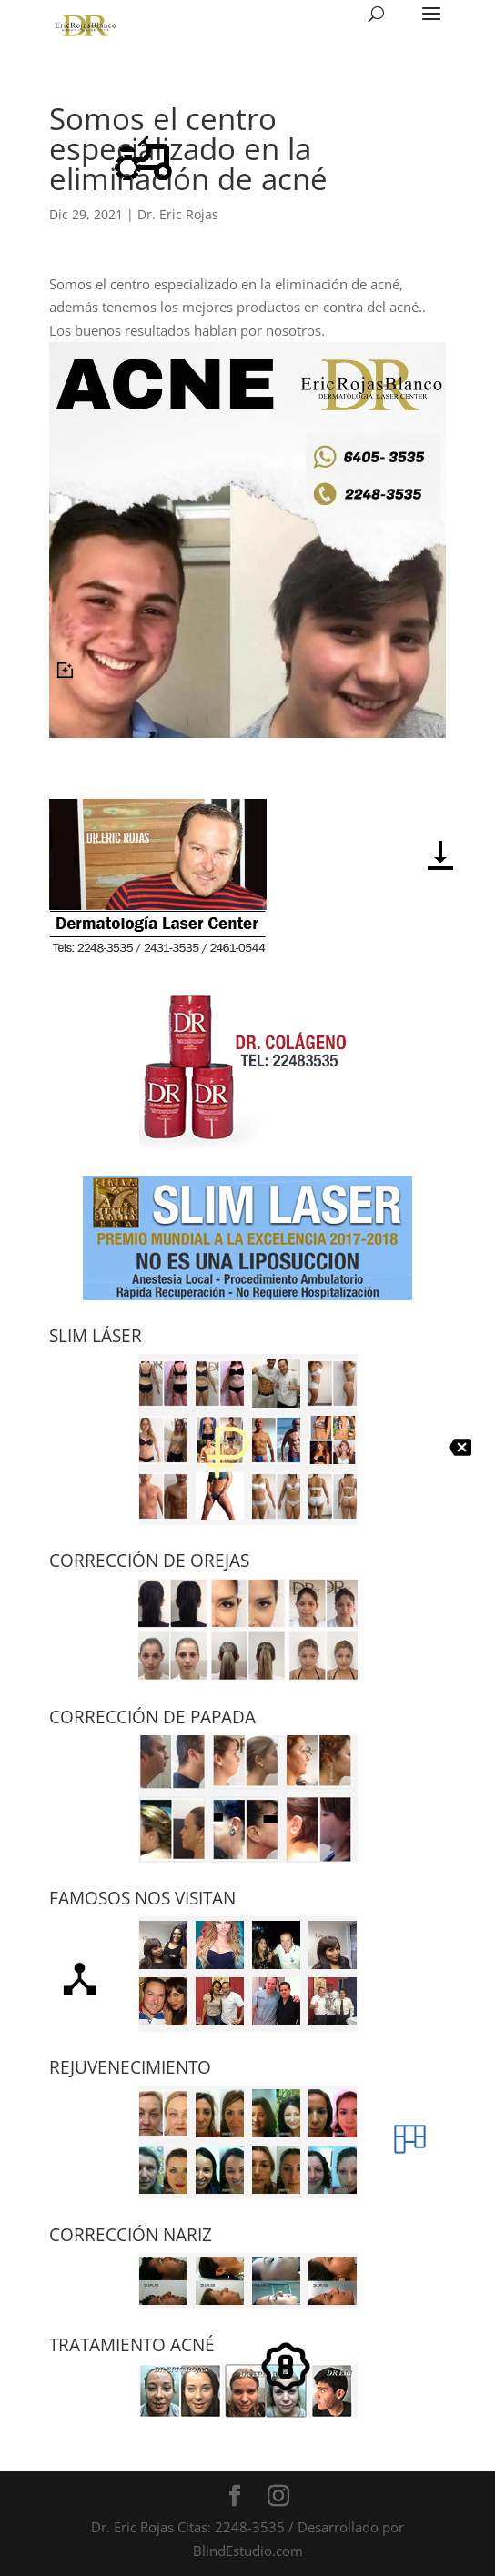 The width and height of the screenshot is (495, 2576). I want to click on connect or manage linked devices, so click(79, 1978).